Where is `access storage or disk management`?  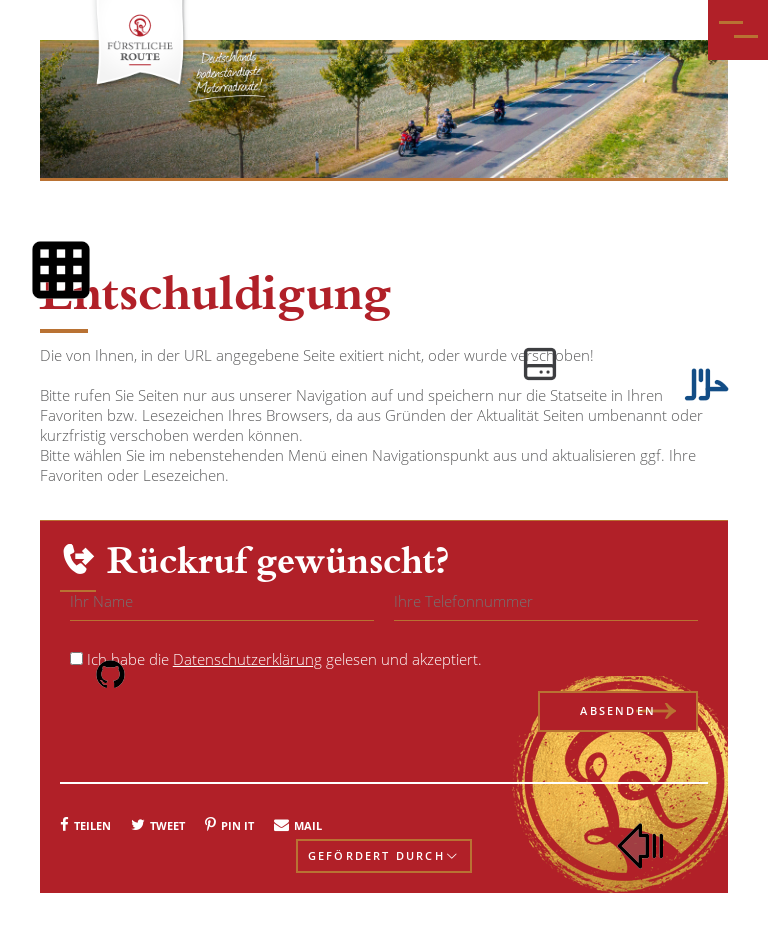 access storage or disk management is located at coordinates (540, 364).